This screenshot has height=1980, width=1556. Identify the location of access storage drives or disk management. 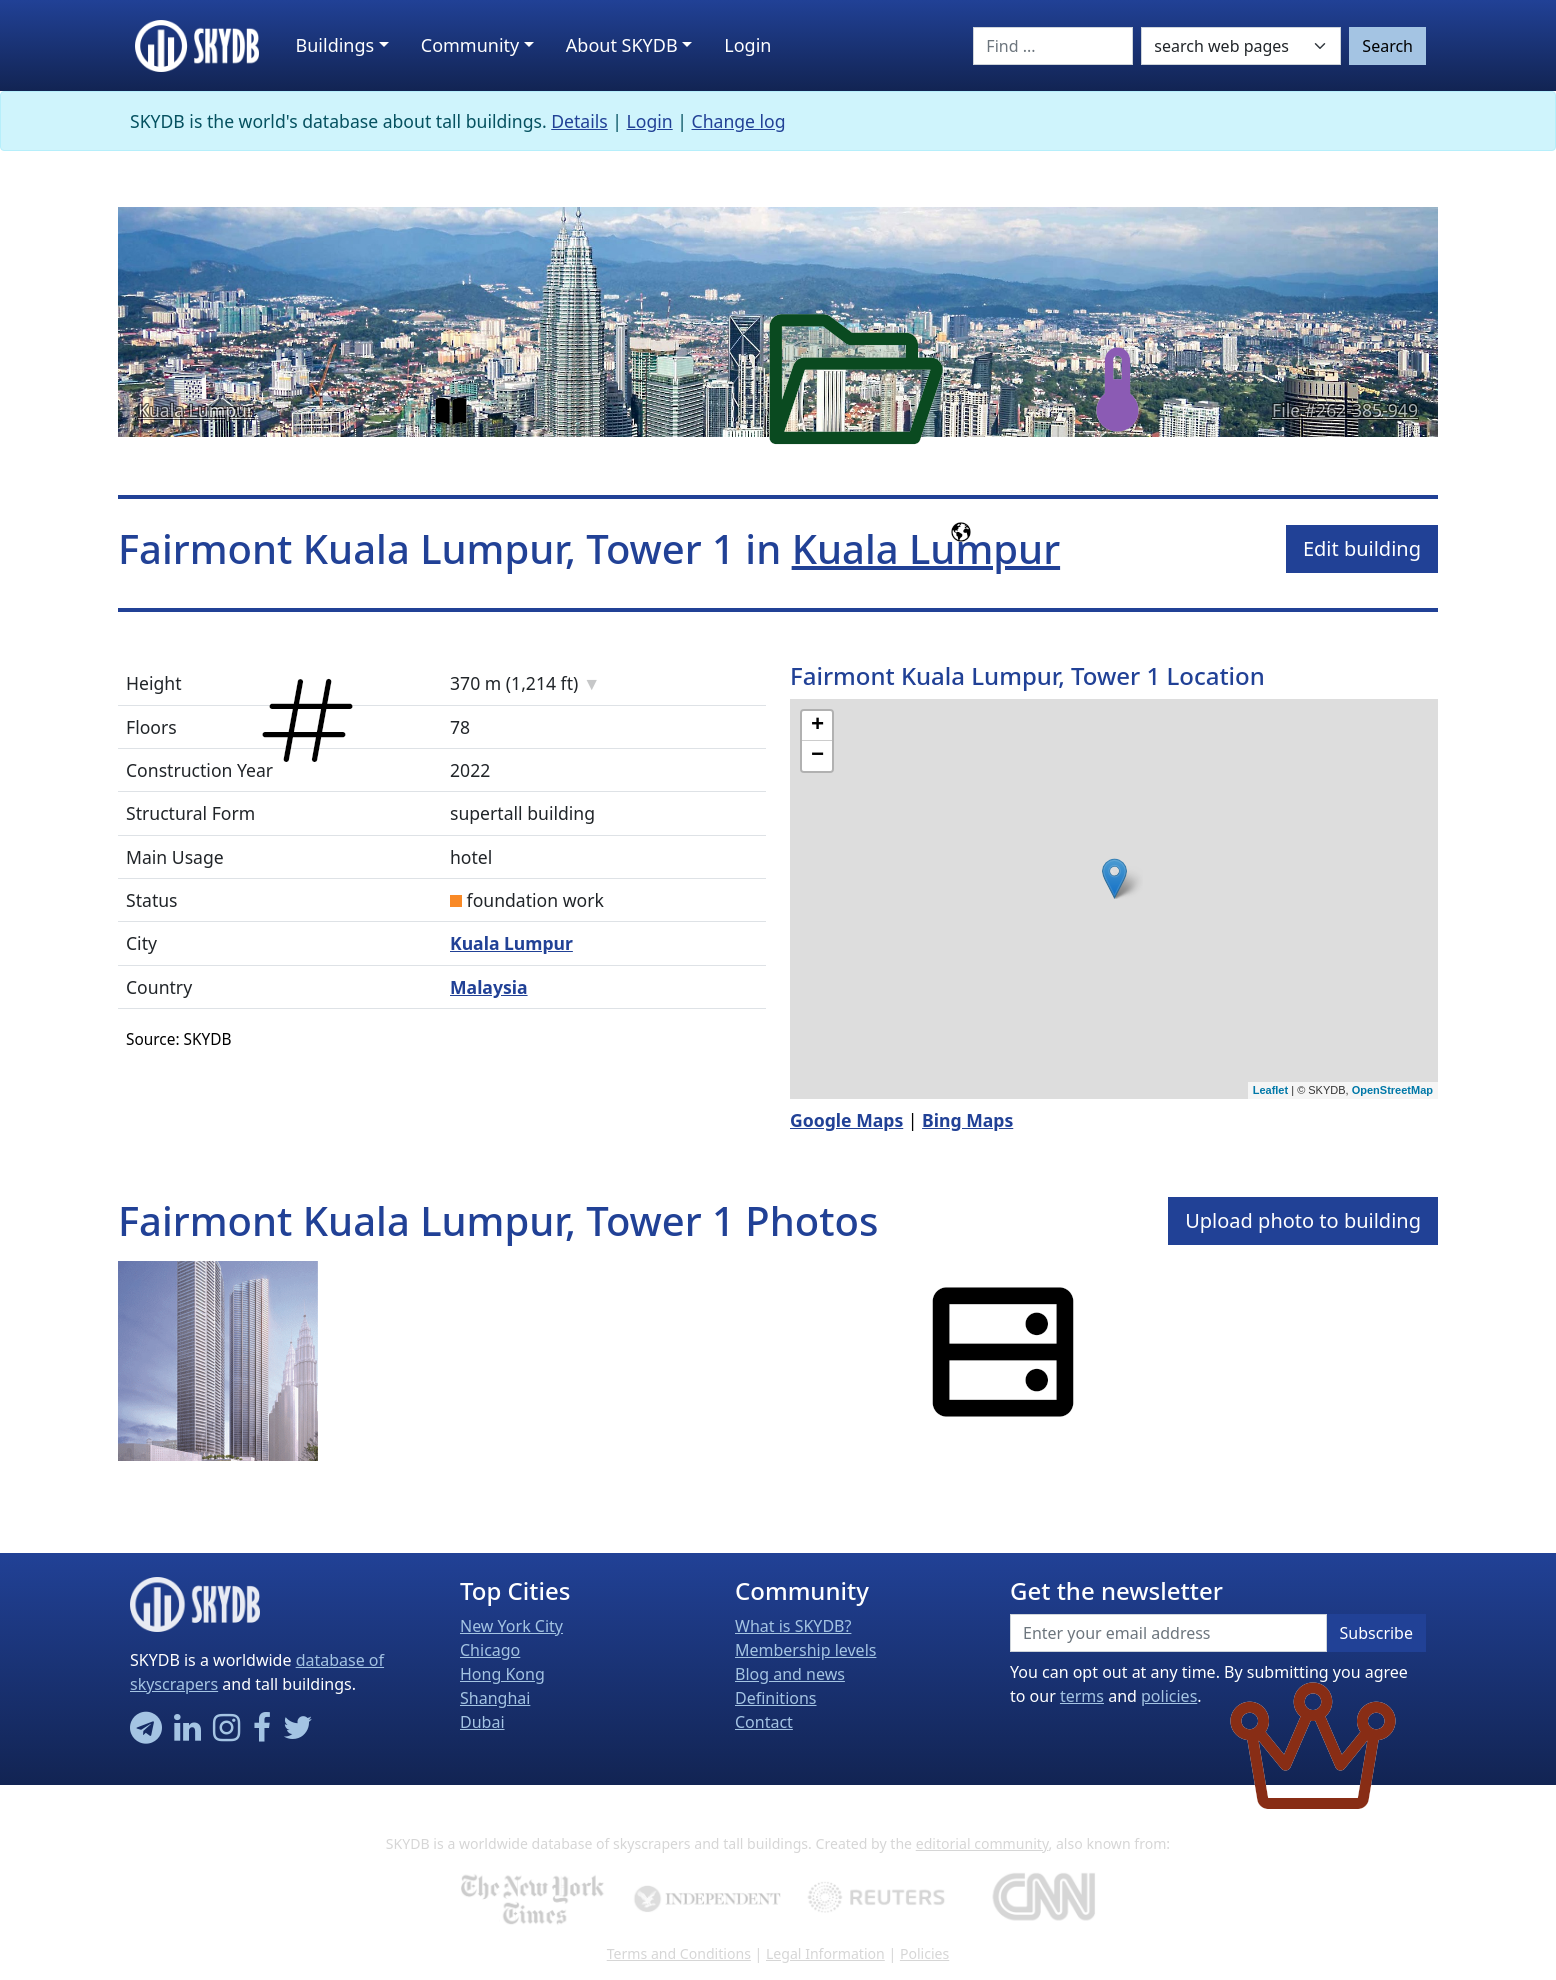
(1003, 1352).